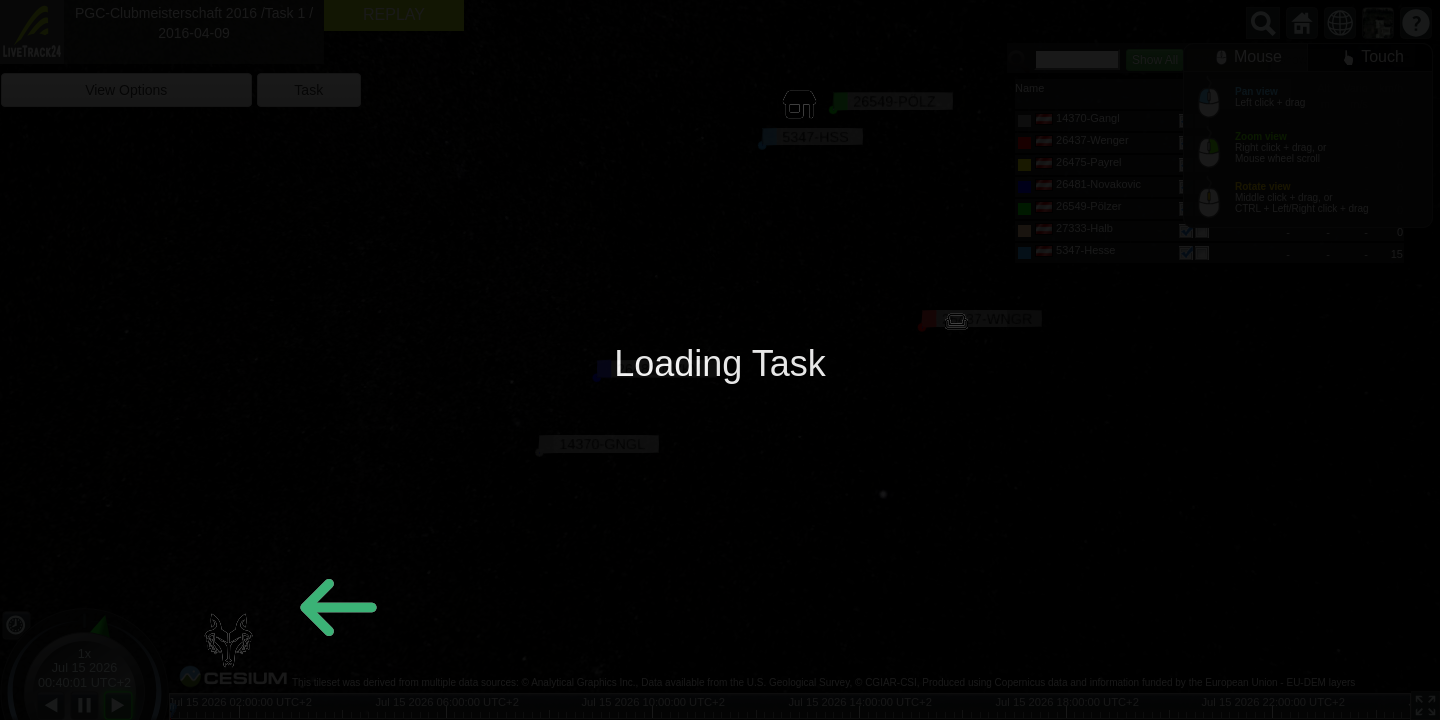 Image resolution: width=1440 pixels, height=720 pixels. Describe the element at coordinates (338, 607) in the screenshot. I see `go back to the previous screen` at that location.